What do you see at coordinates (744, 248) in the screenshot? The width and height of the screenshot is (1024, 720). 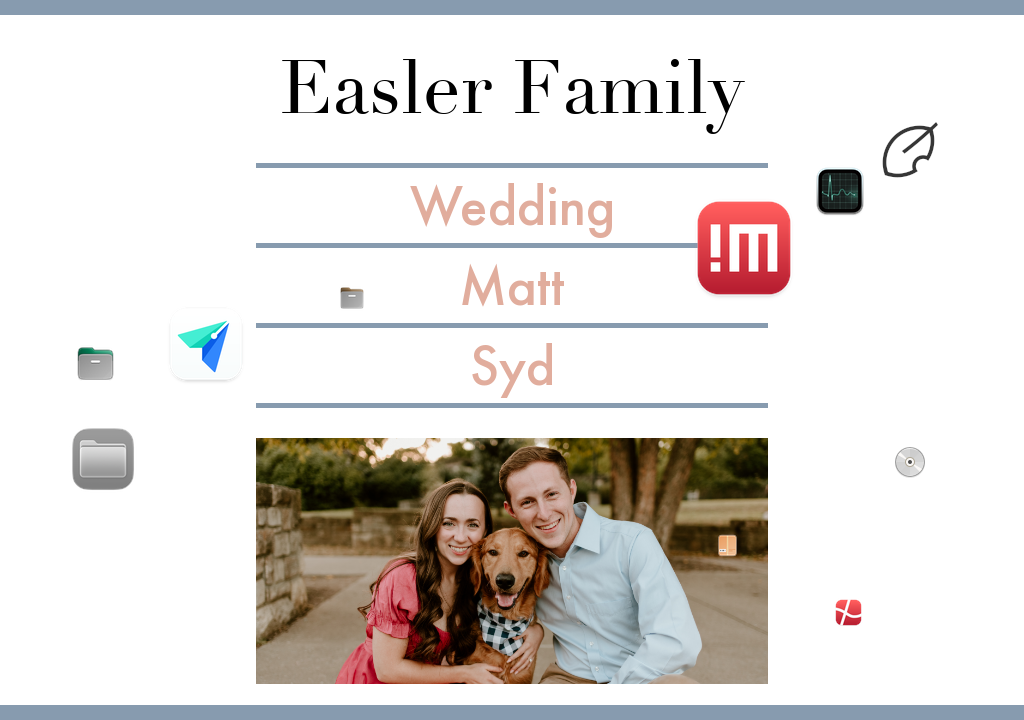 I see `open NoMachine remote desktop application` at bounding box center [744, 248].